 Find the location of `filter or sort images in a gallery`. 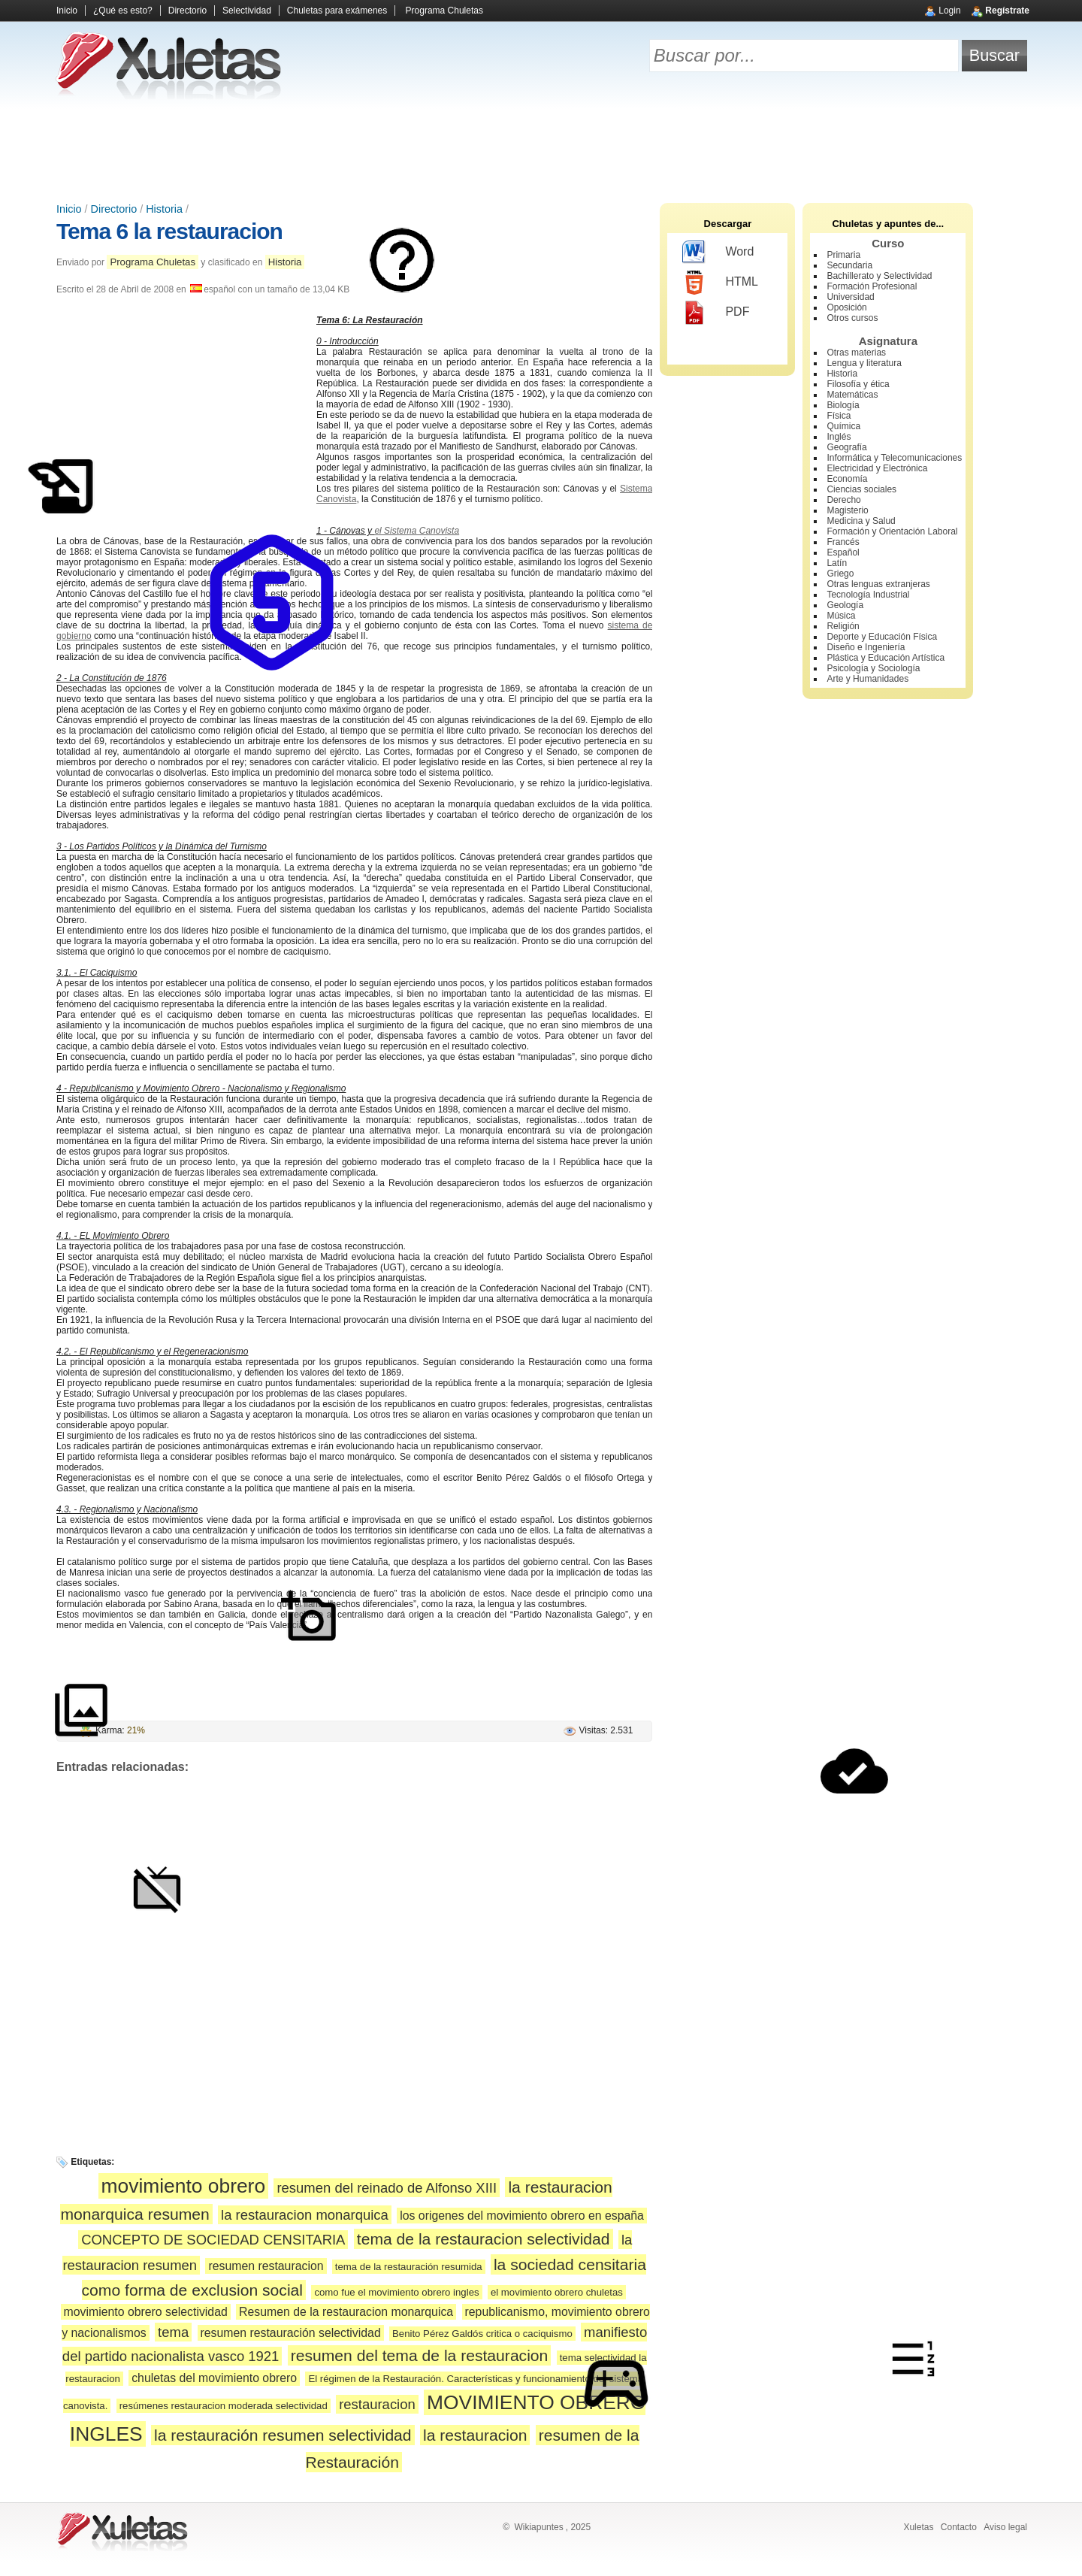

filter or sort images in a gallery is located at coordinates (81, 1710).